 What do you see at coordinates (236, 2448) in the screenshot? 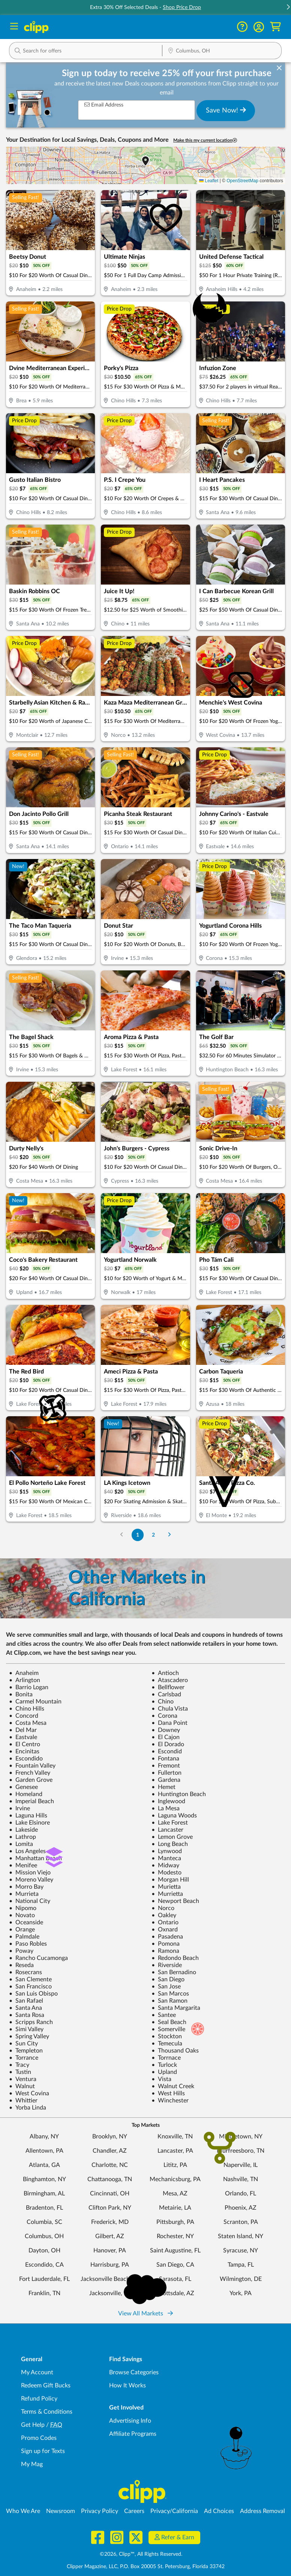
I see `launch retropie emulation software` at bounding box center [236, 2448].